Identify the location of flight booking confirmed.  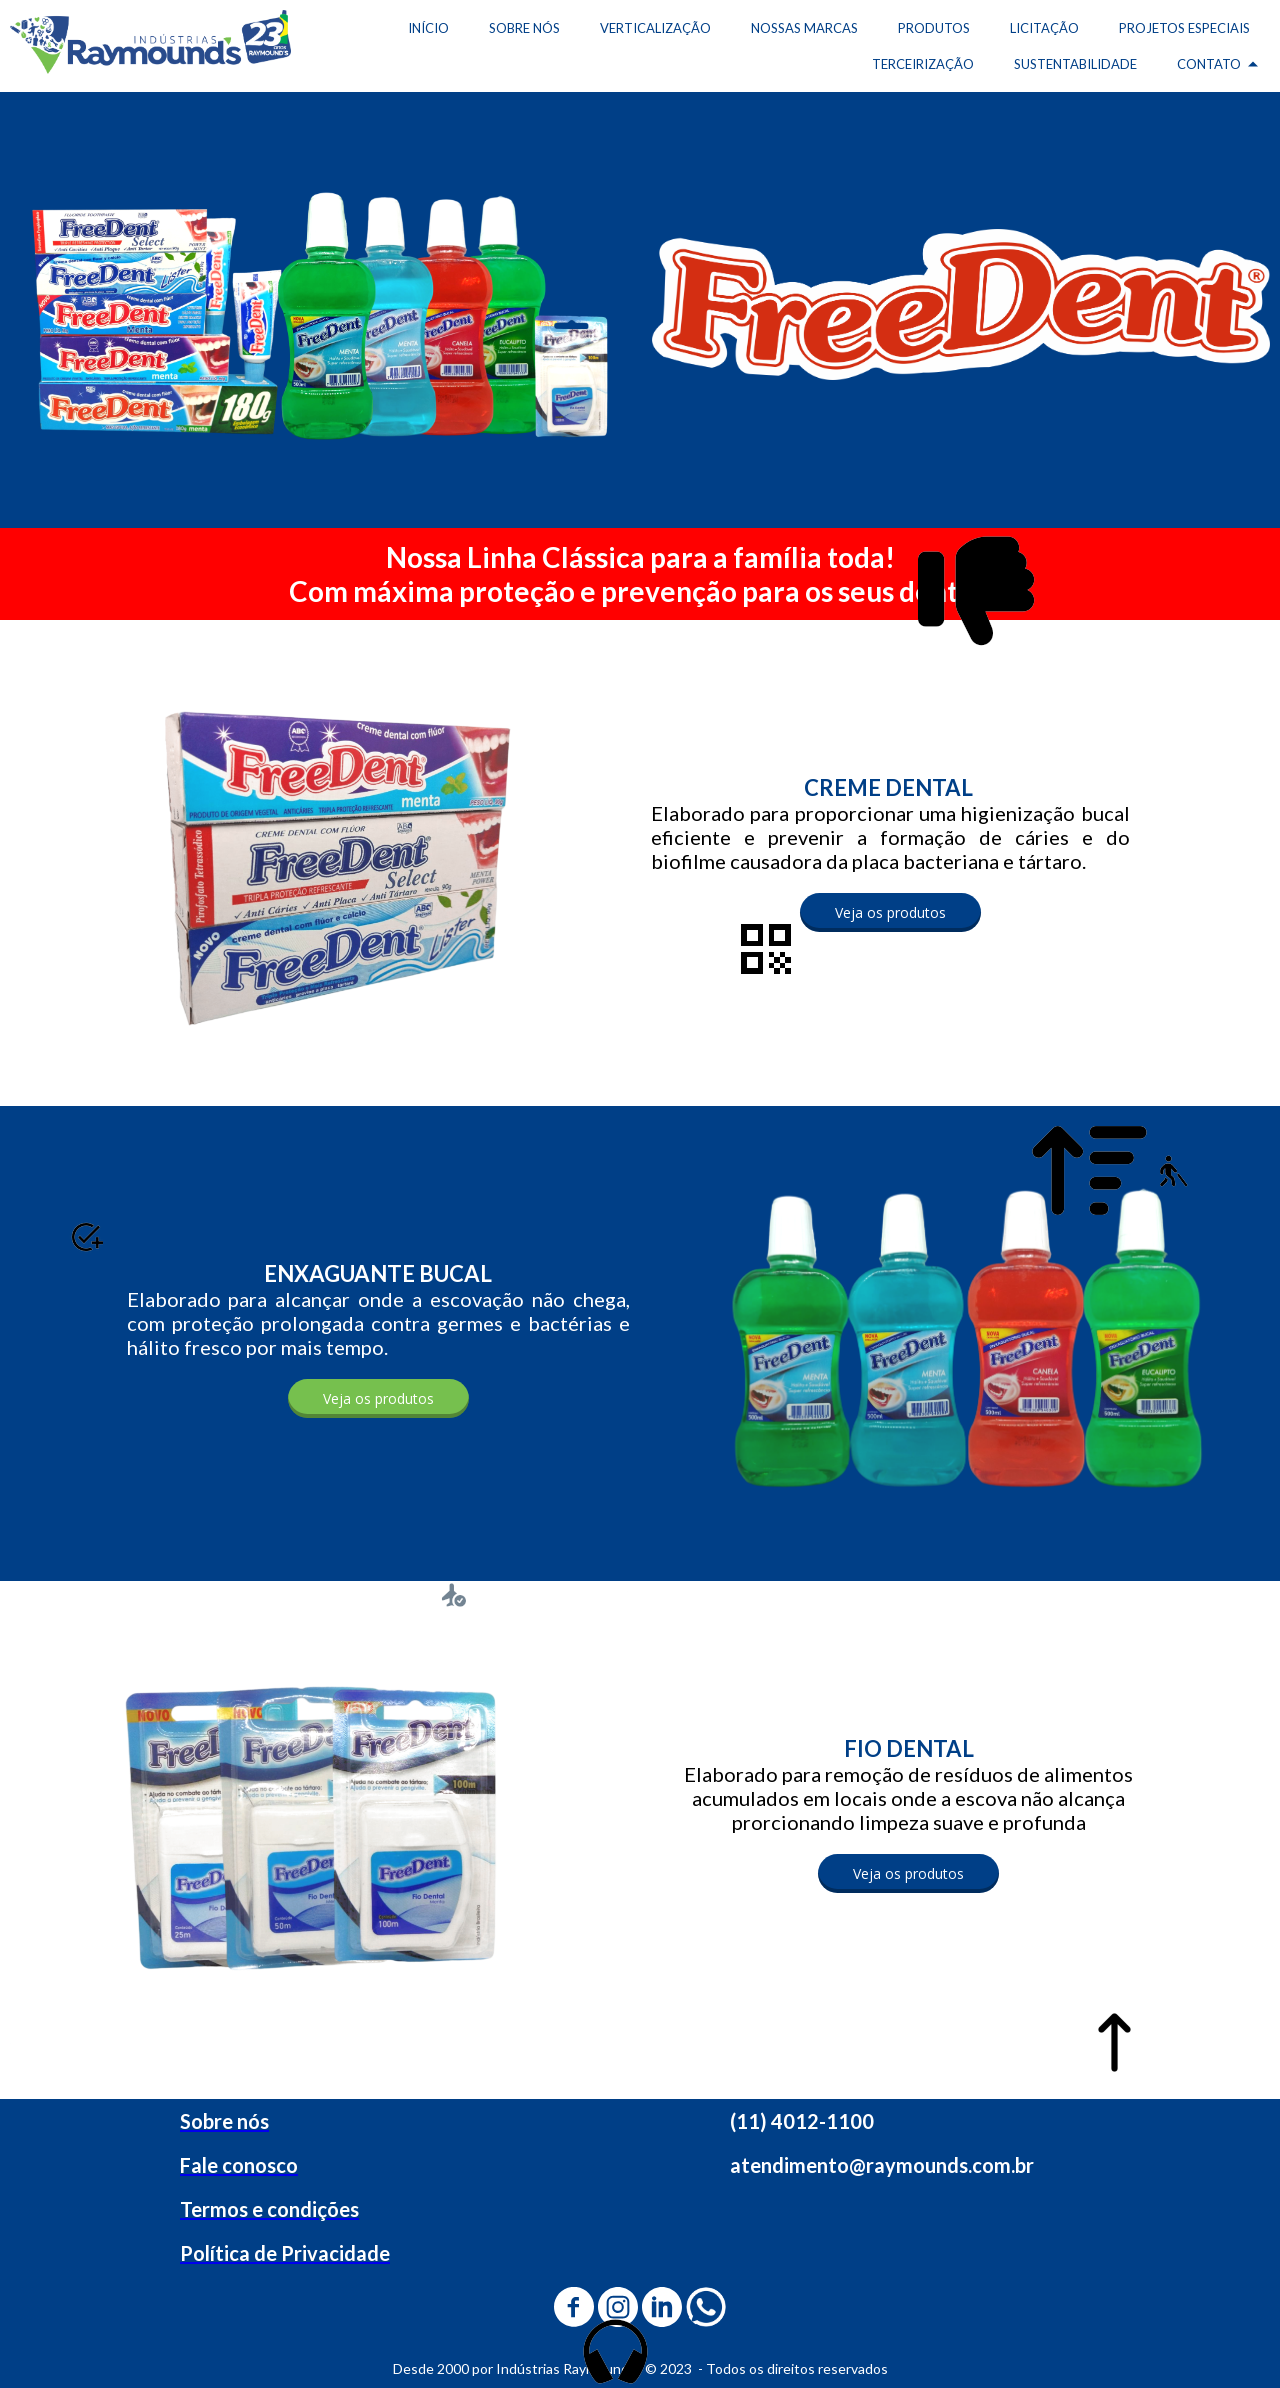
(453, 1595).